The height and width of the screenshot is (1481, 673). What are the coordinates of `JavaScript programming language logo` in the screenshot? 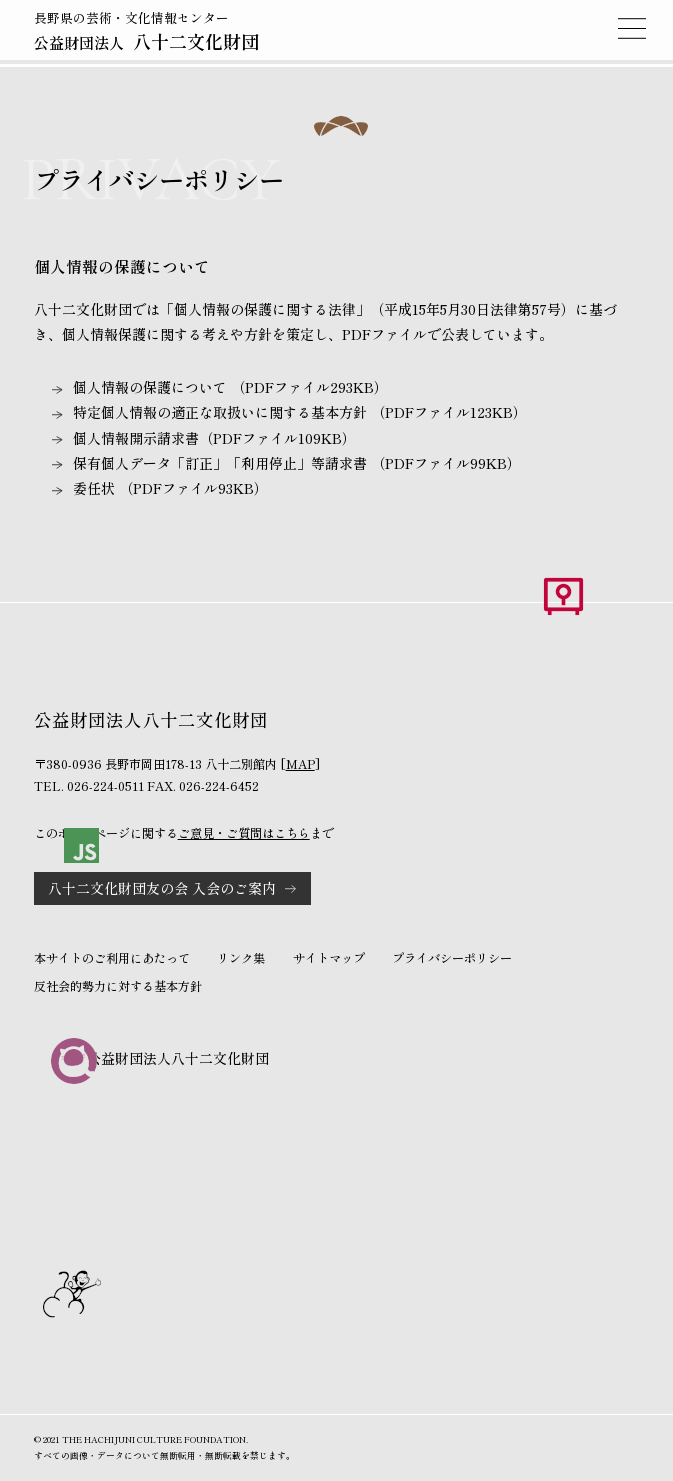 It's located at (81, 845).